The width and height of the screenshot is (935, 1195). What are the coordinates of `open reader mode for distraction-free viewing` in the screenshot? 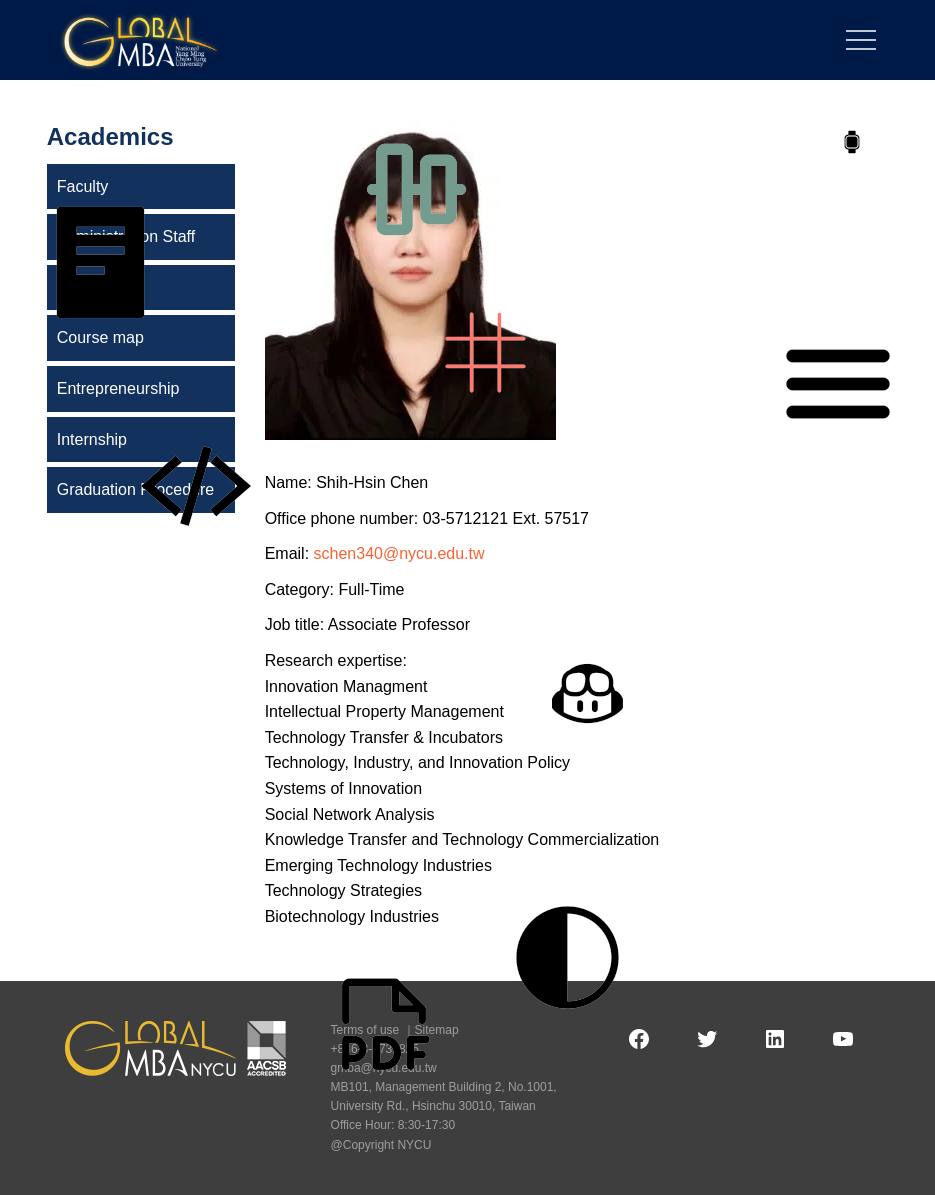 It's located at (100, 262).